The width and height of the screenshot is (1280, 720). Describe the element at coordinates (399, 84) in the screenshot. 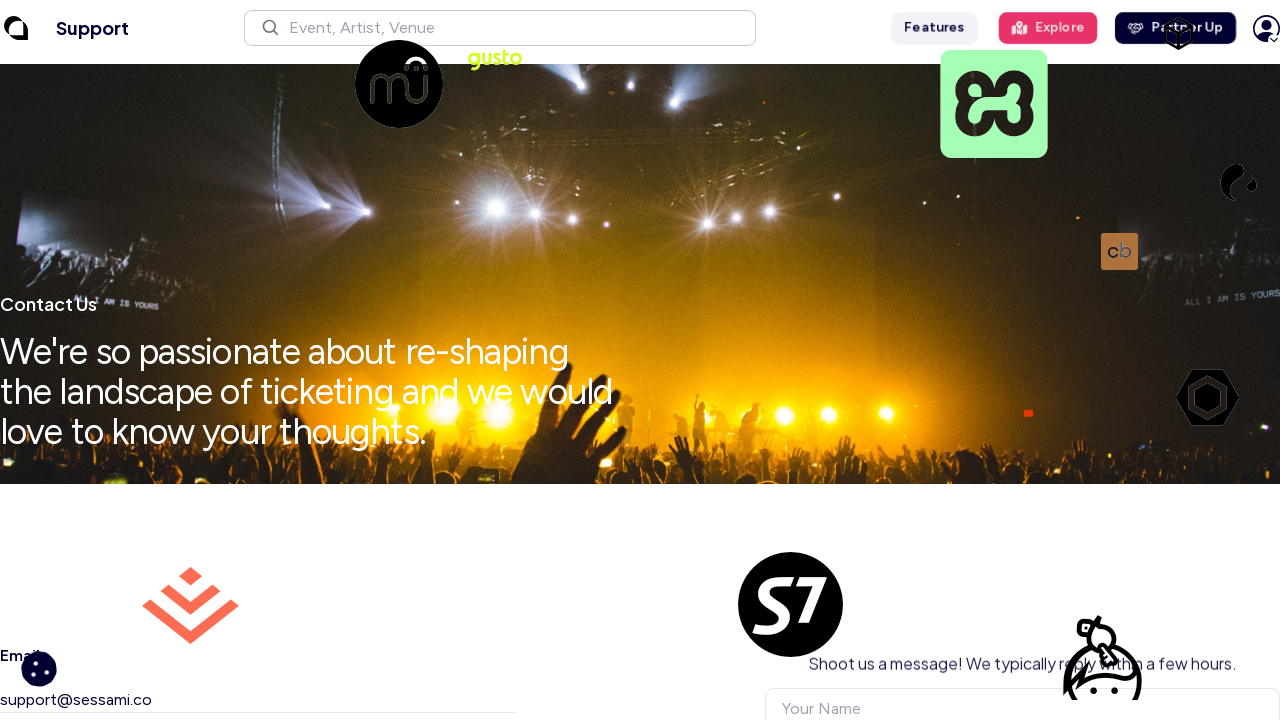

I see `open MuseScore music notation app` at that location.